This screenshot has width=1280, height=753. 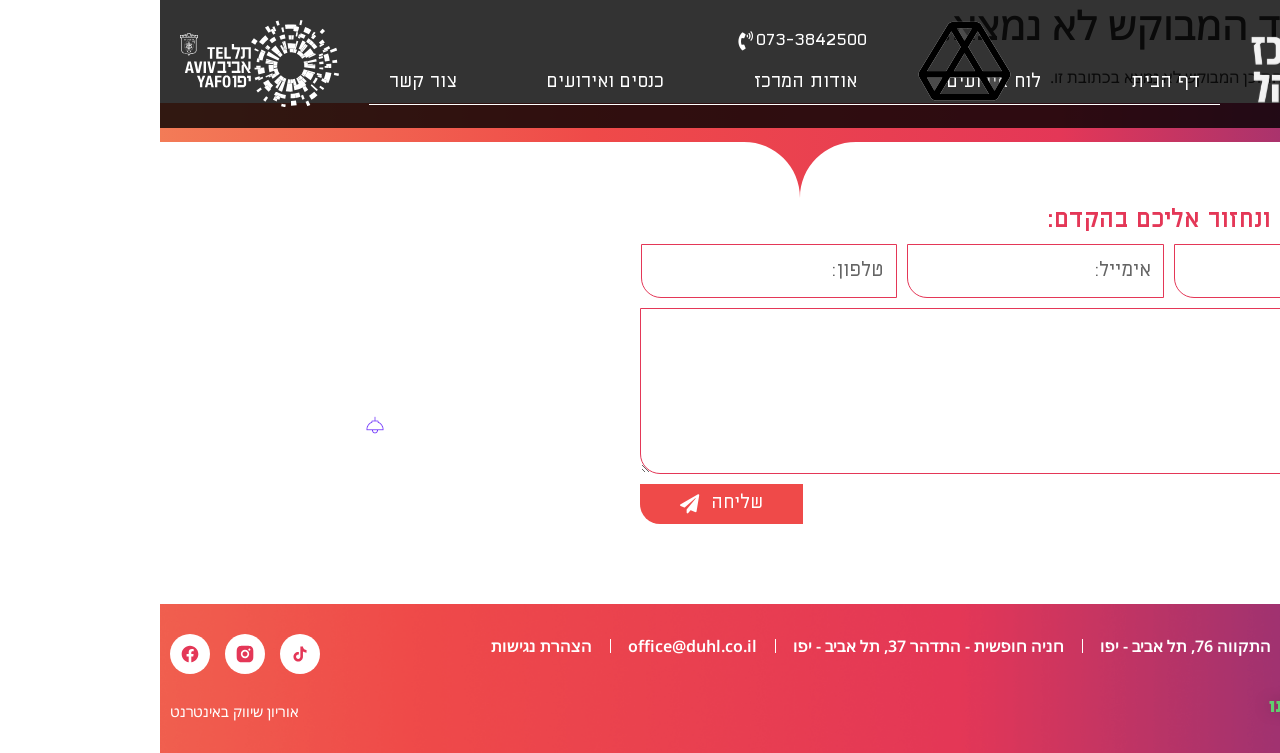 What do you see at coordinates (964, 64) in the screenshot?
I see `open Google Drive` at bounding box center [964, 64].